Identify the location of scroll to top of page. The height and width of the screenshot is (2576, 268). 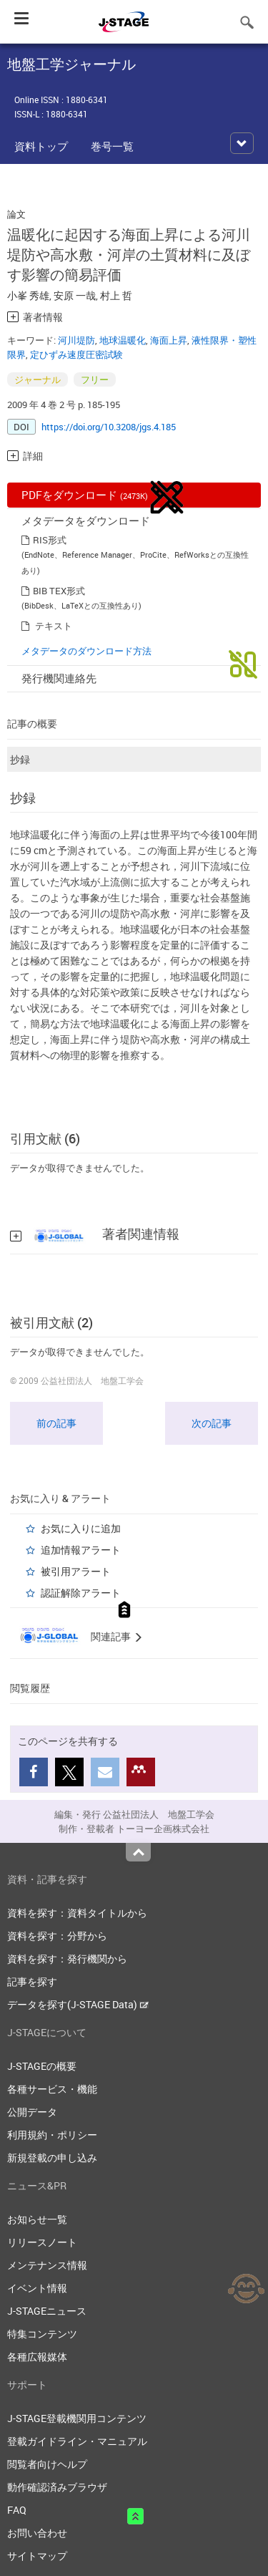
(135, 2516).